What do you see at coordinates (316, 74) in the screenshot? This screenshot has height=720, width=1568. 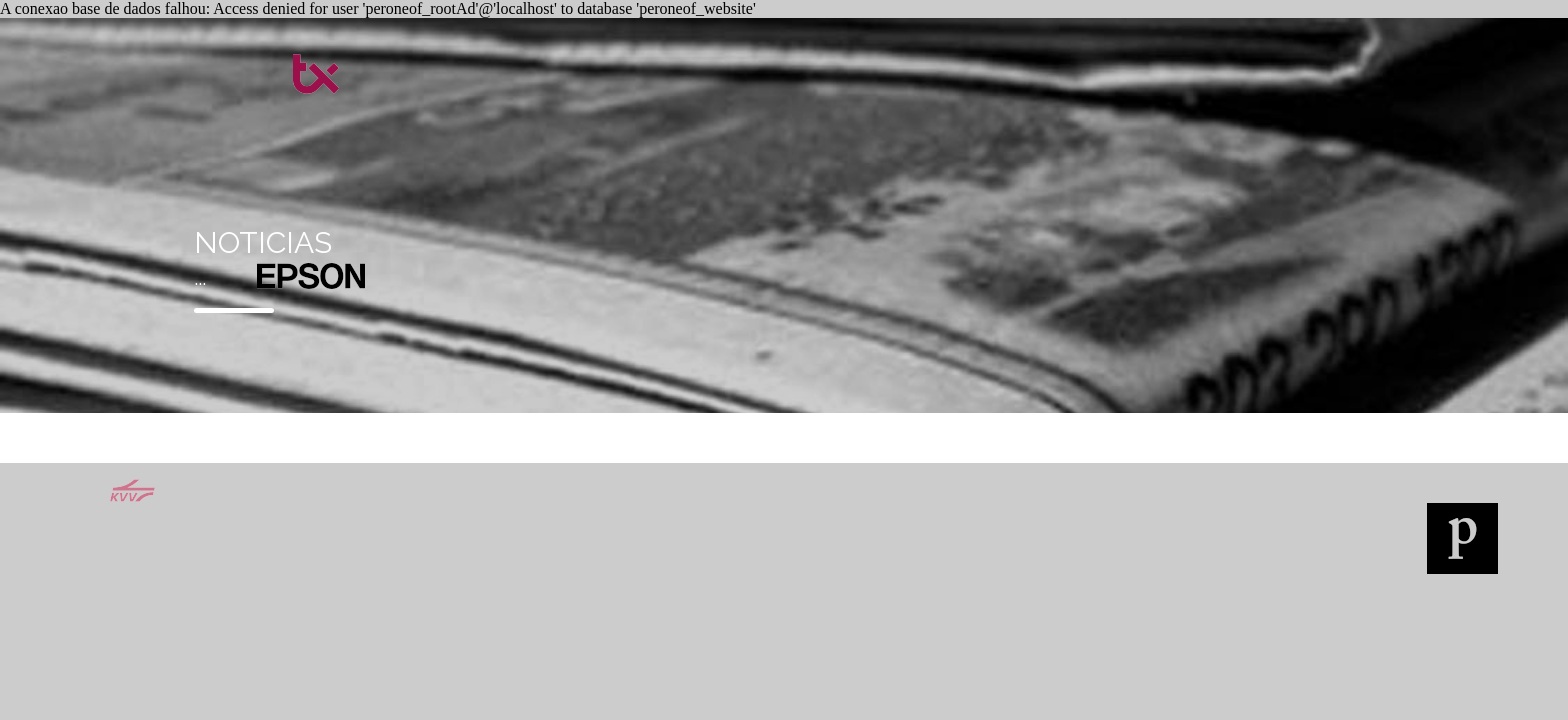 I see `transifex localization platform logo` at bounding box center [316, 74].